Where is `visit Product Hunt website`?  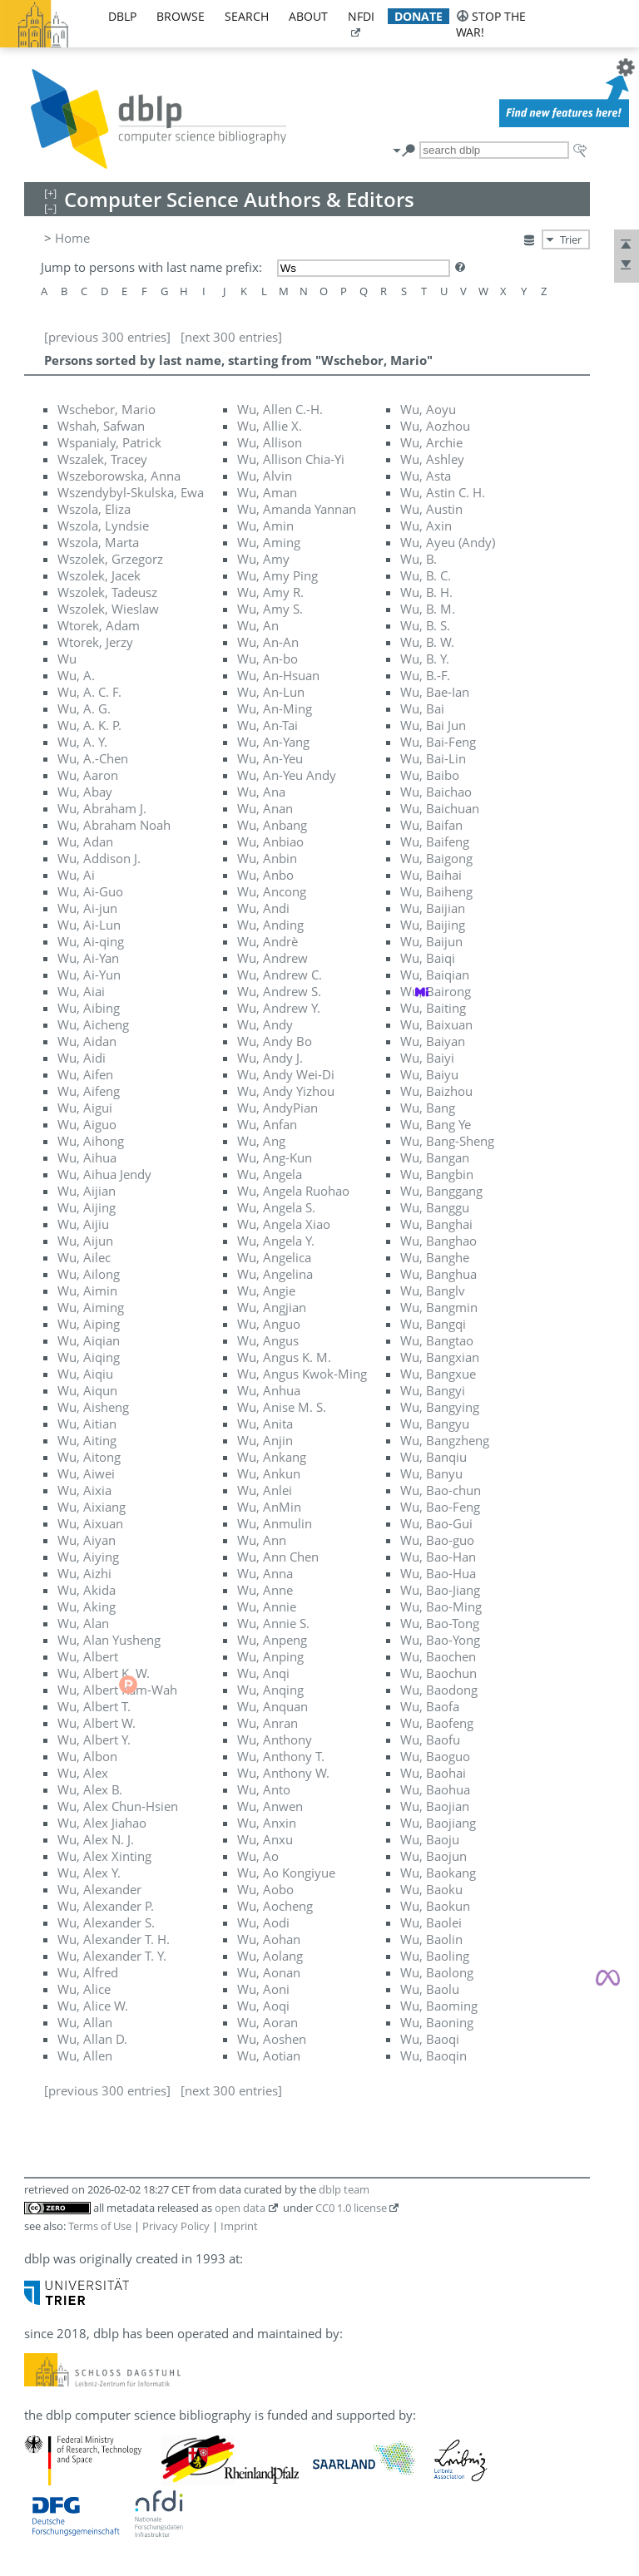
visit Product Hunt website is located at coordinates (128, 1685).